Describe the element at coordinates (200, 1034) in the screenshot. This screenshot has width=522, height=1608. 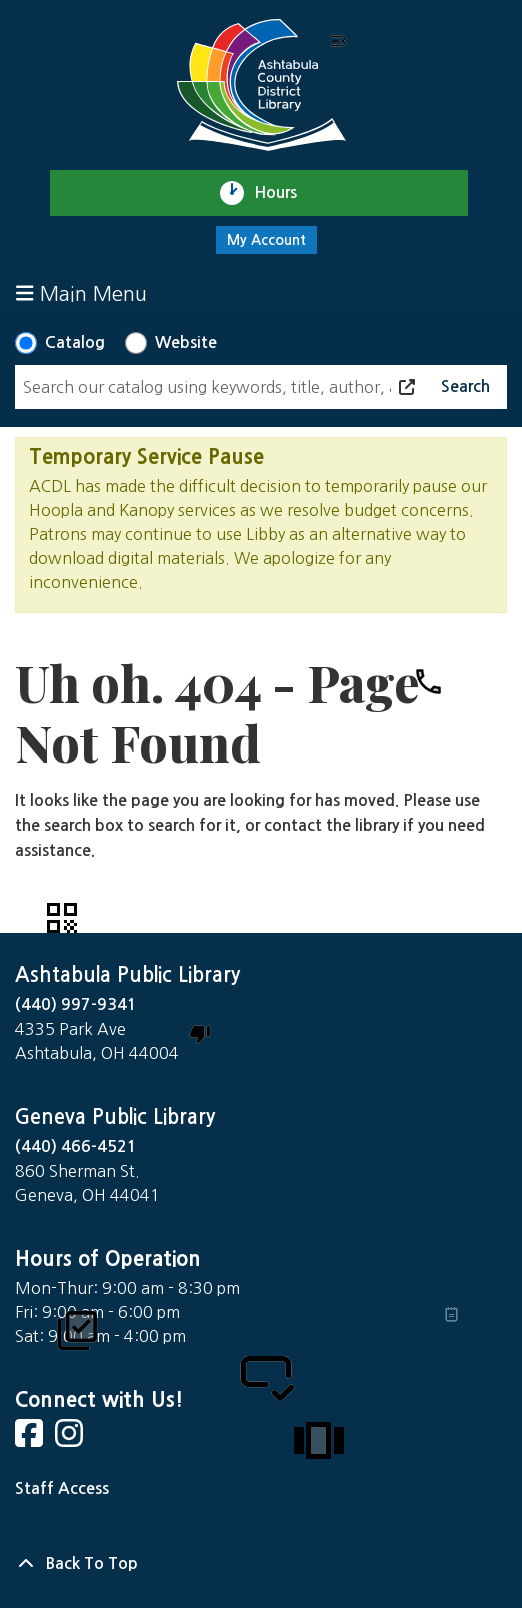
I see `dislike or downvote content` at that location.